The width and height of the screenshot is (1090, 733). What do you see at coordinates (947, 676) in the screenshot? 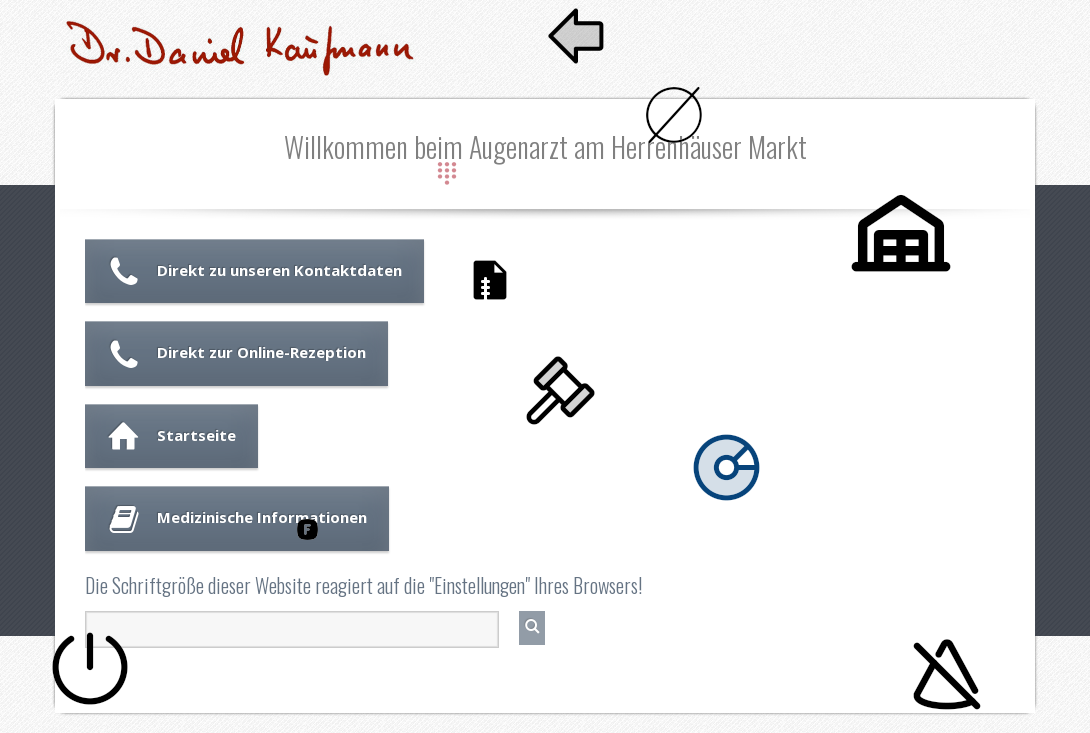
I see `disable construction or maintenance mode` at bounding box center [947, 676].